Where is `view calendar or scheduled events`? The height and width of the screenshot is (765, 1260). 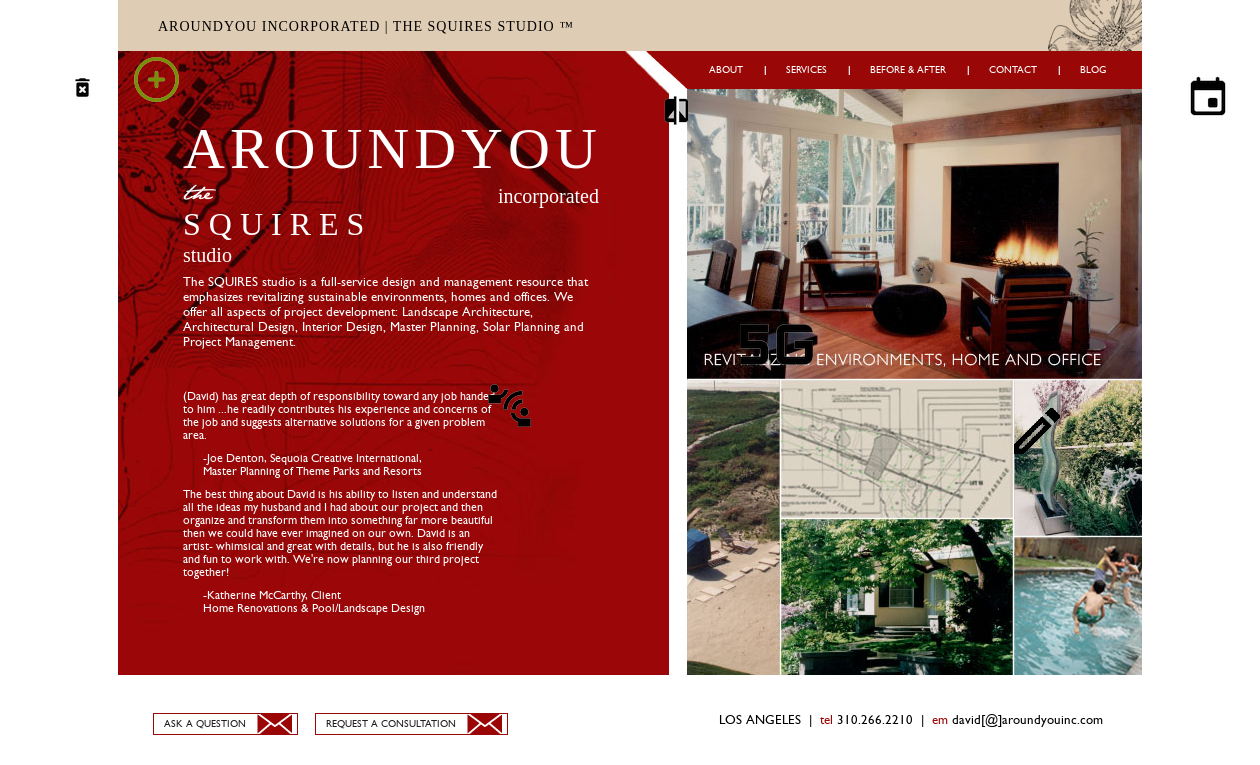 view calendar or scheduled events is located at coordinates (1208, 96).